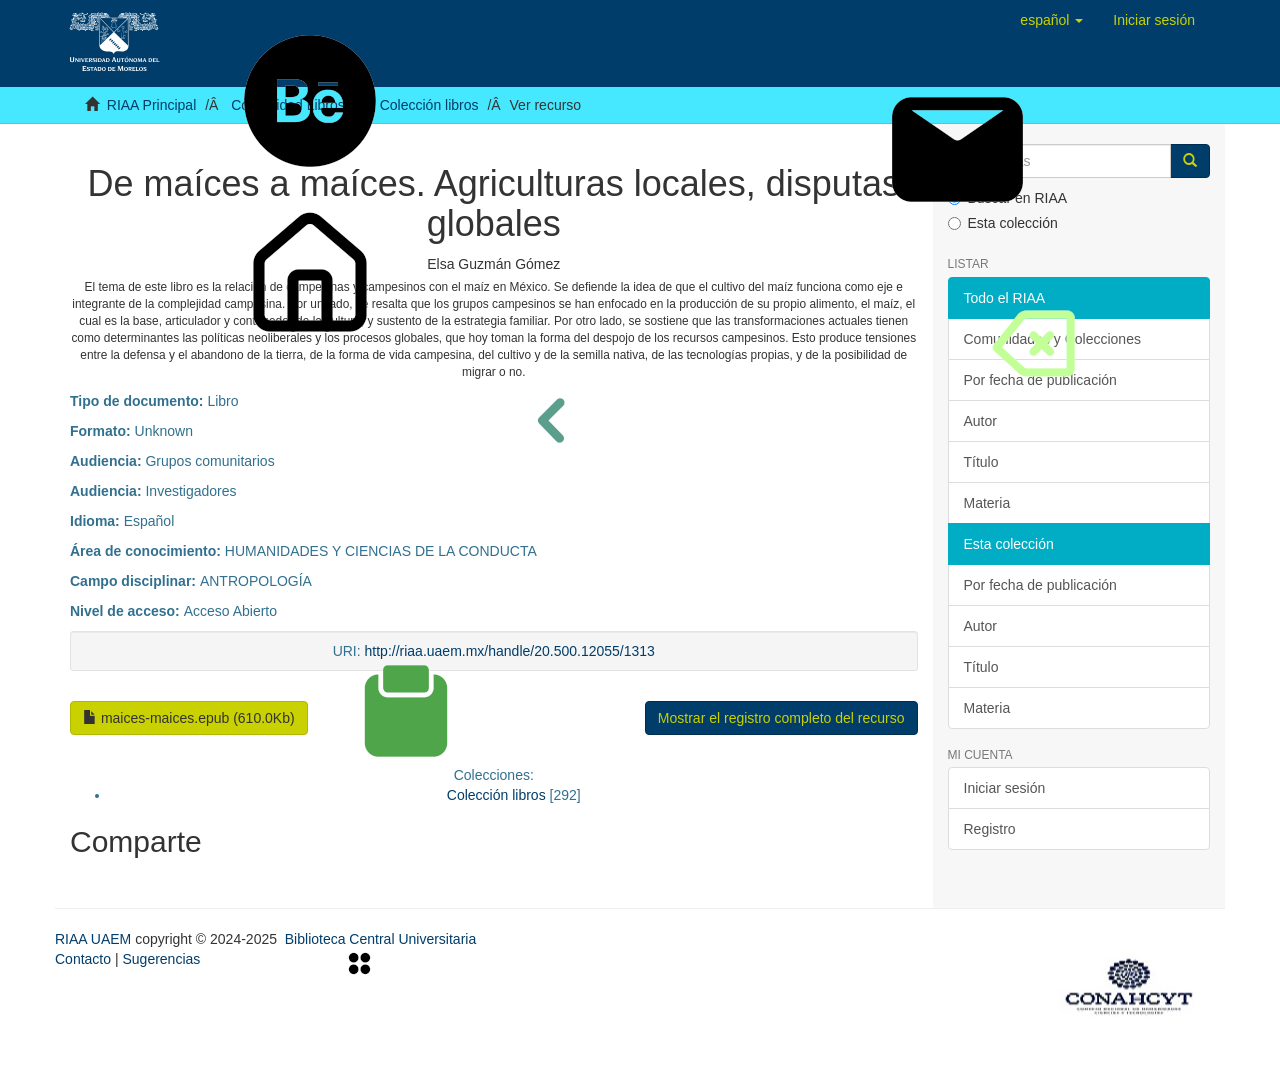  Describe the element at coordinates (310, 275) in the screenshot. I see `navigate to home screen` at that location.